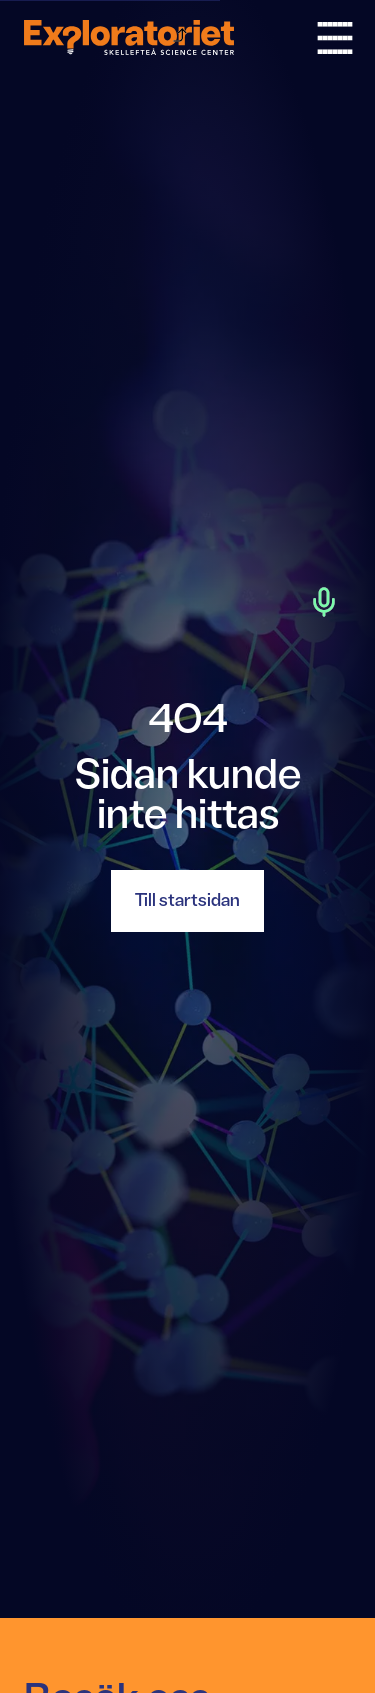 The width and height of the screenshot is (375, 1693). I want to click on tap to start voice input, so click(324, 602).